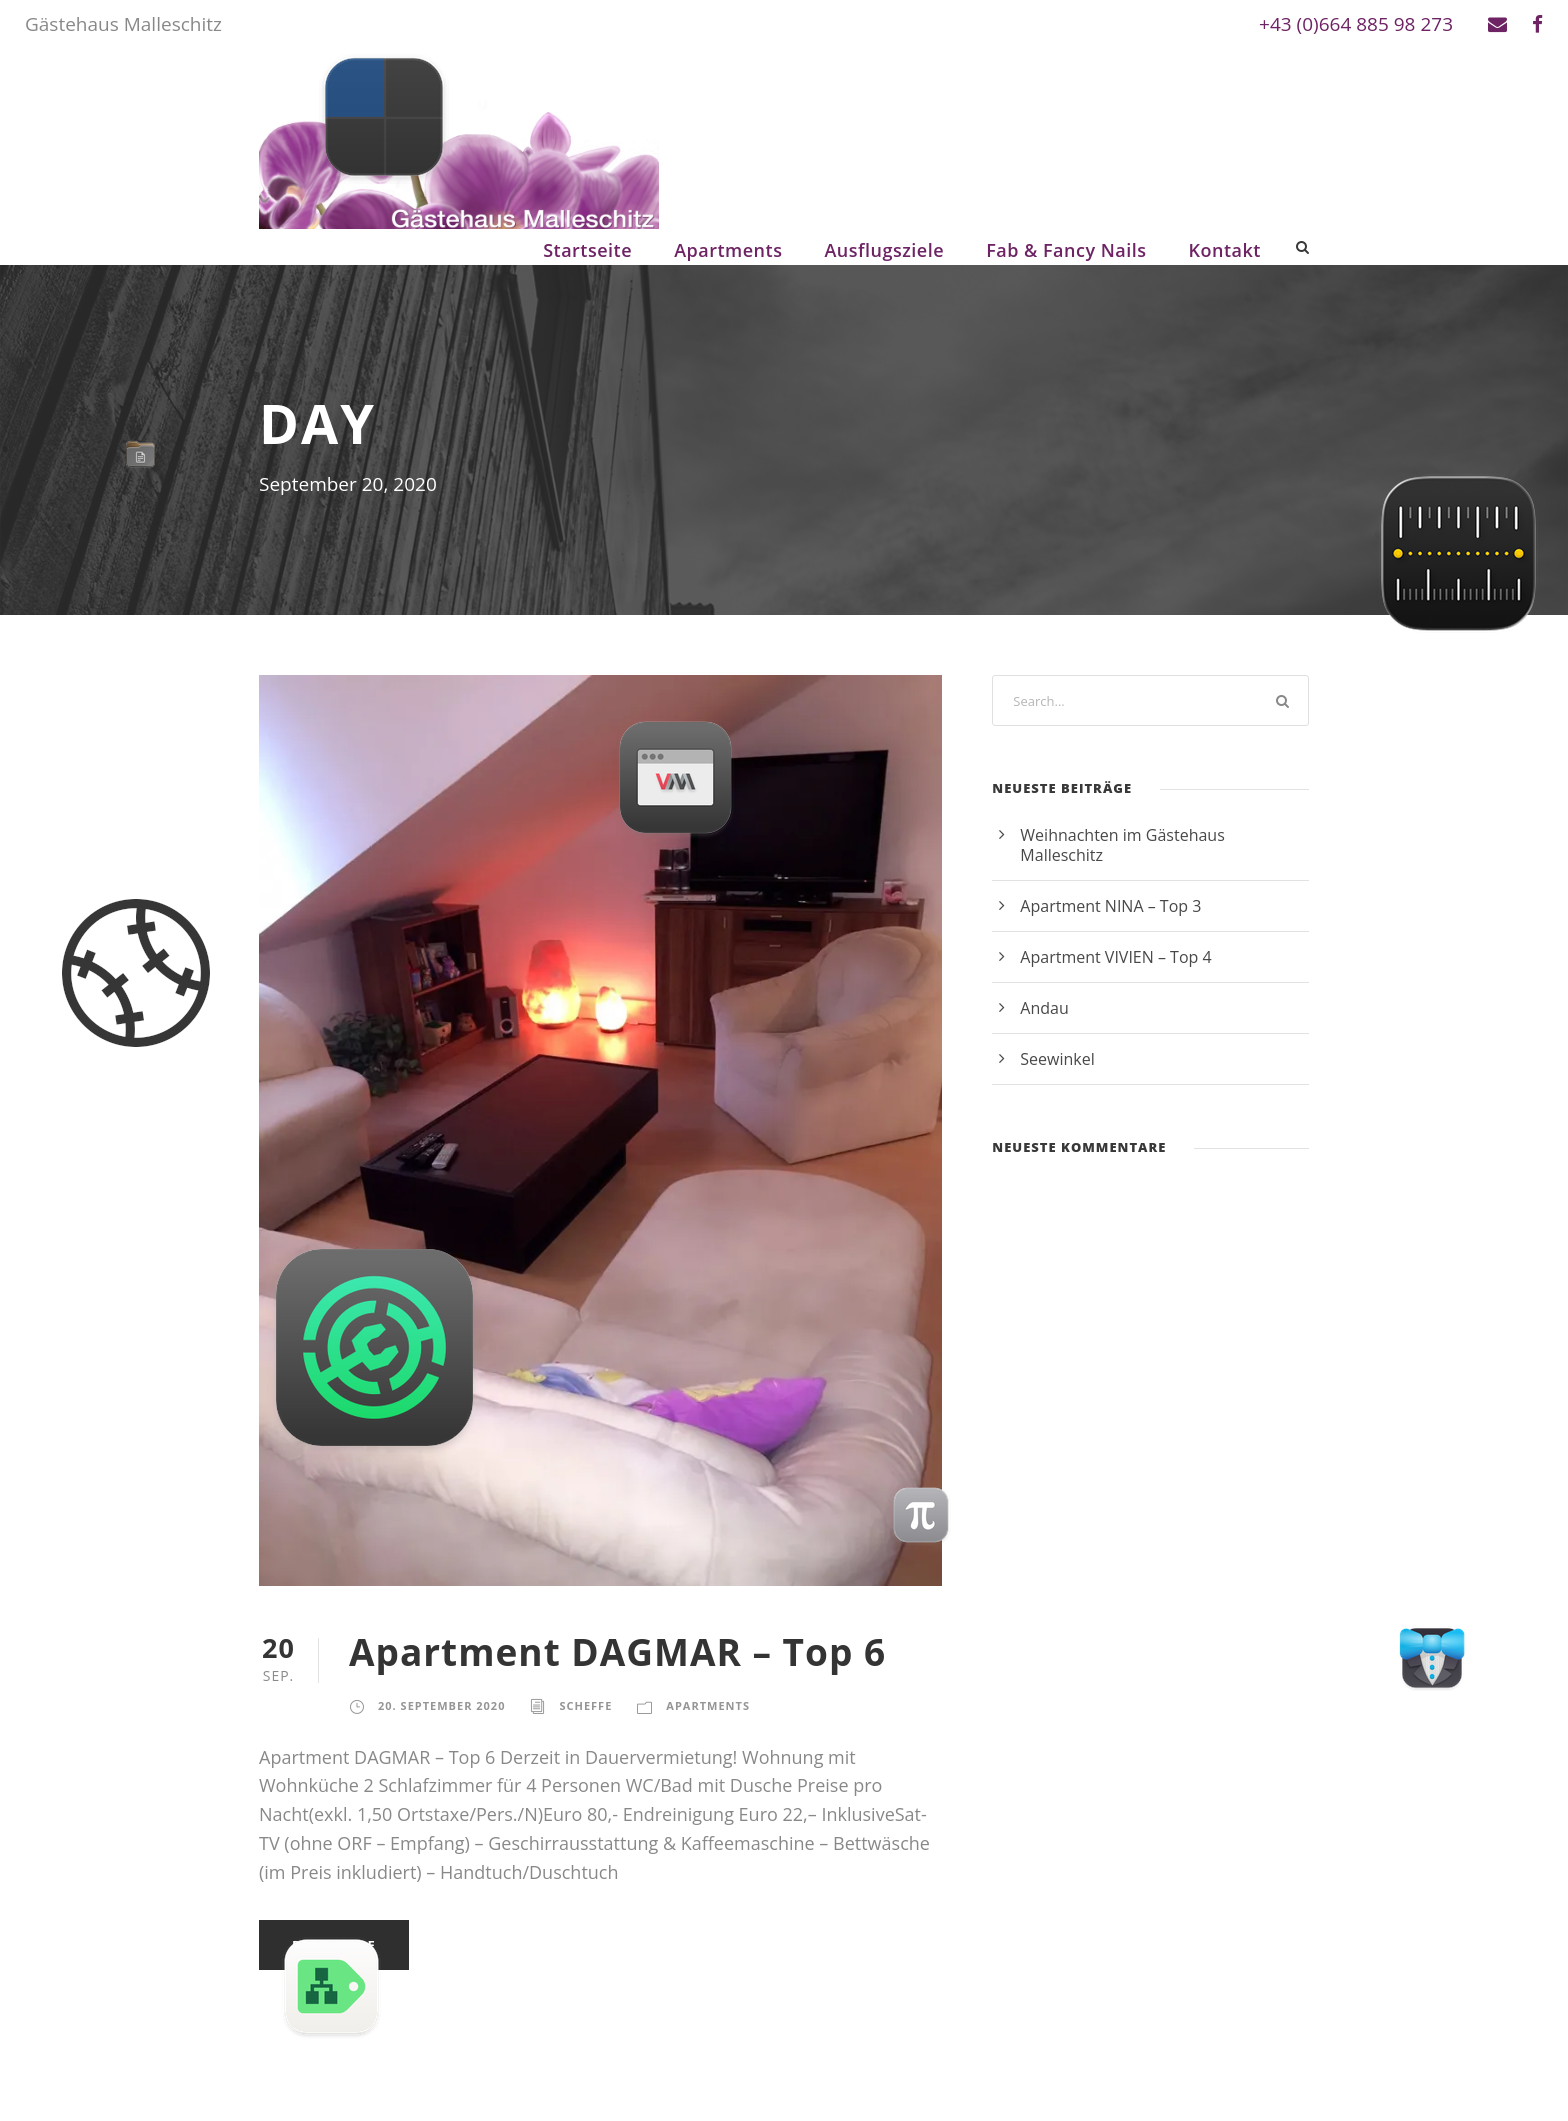 The height and width of the screenshot is (2121, 1568). What do you see at coordinates (675, 777) in the screenshot?
I see `open virtual machine preferences` at bounding box center [675, 777].